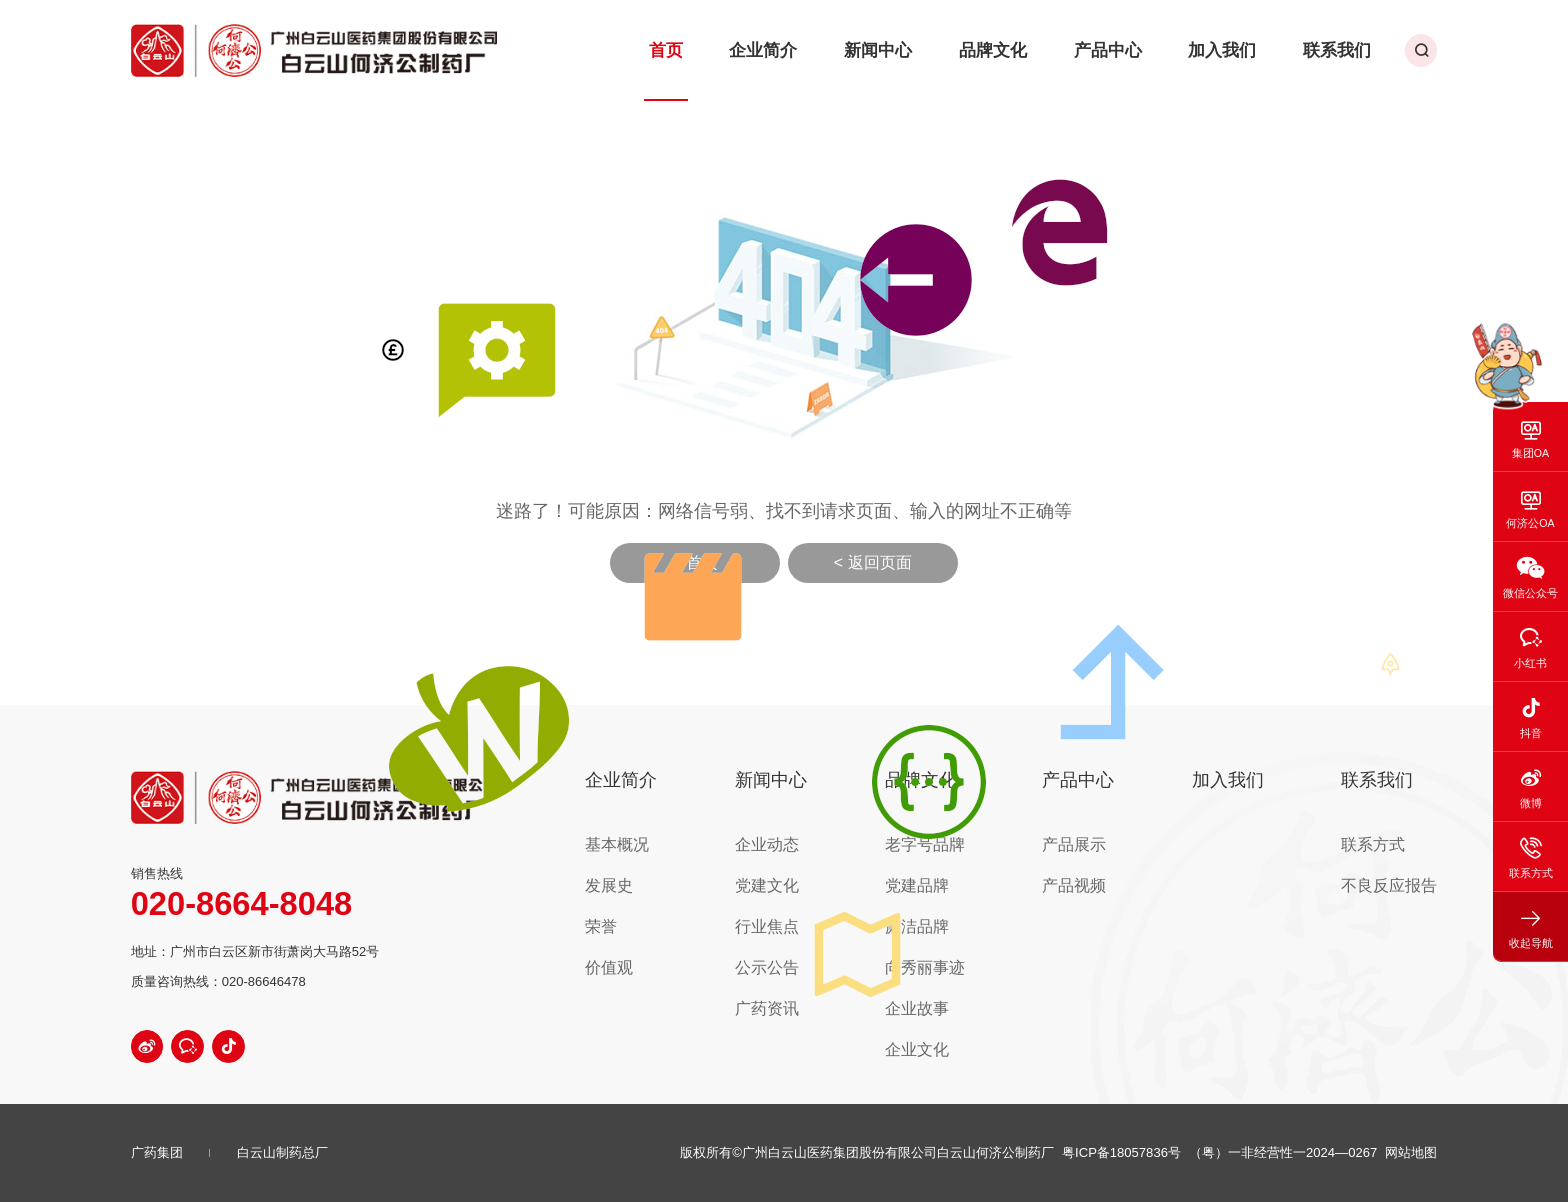 The width and height of the screenshot is (1568, 1202). I want to click on visit weasyl artist community website, so click(479, 739).